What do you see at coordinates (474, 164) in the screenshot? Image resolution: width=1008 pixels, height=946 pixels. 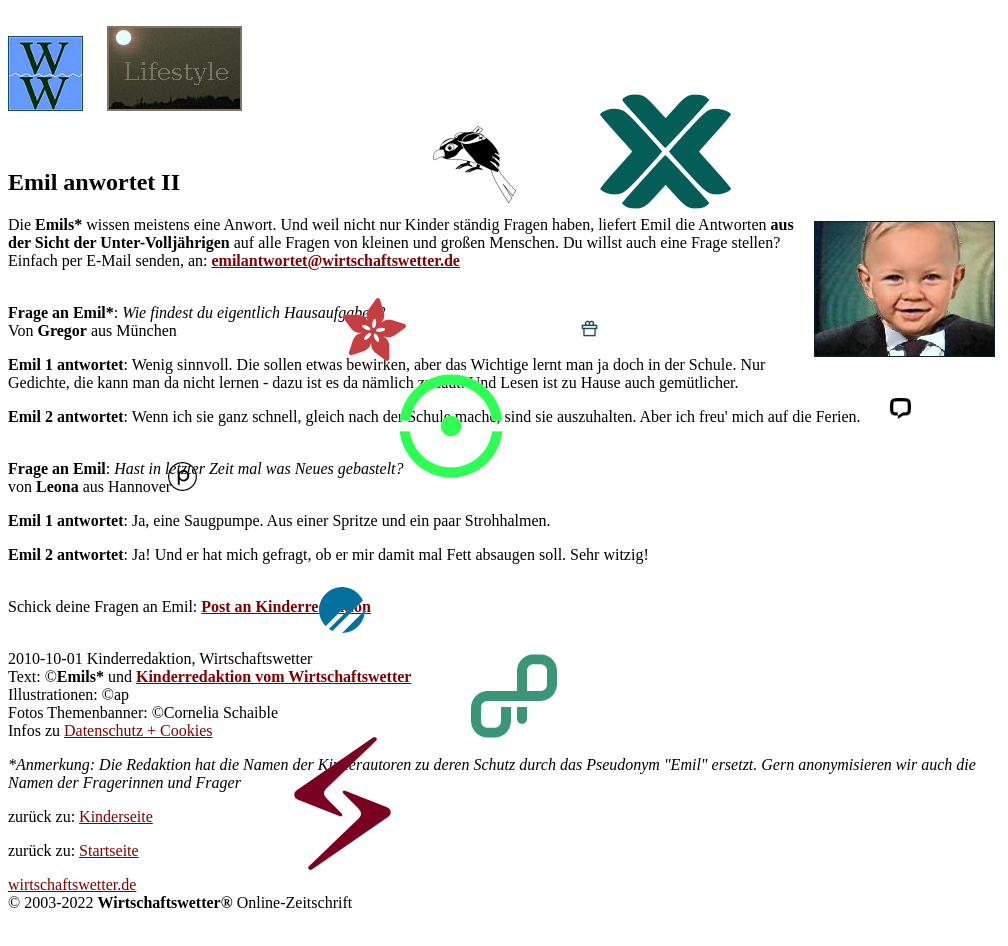 I see `link to Gerrit code review platform` at bounding box center [474, 164].